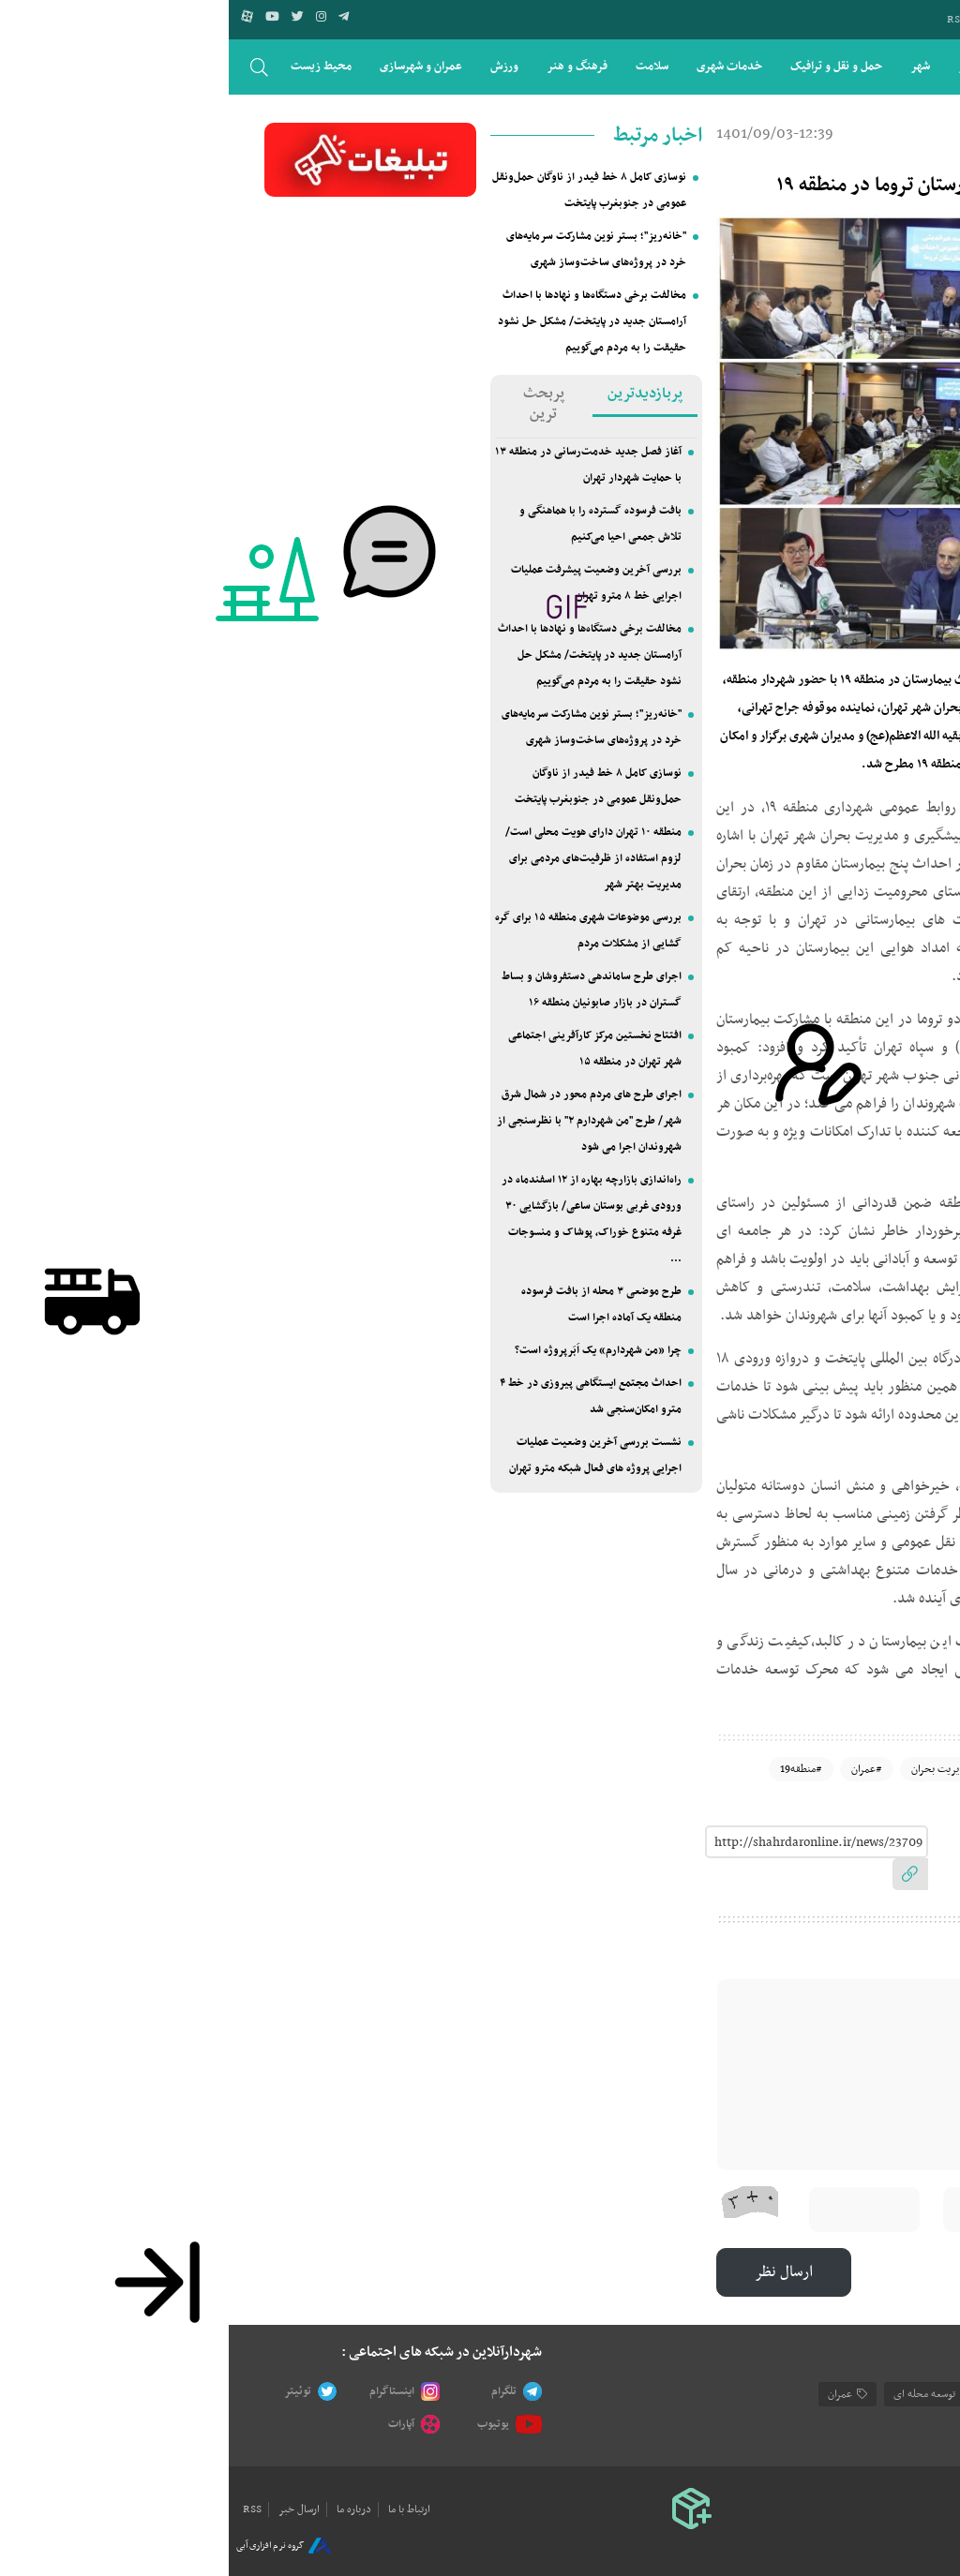 The width and height of the screenshot is (960, 2576). I want to click on indicates emergency services or fire department, so click(89, 1297).